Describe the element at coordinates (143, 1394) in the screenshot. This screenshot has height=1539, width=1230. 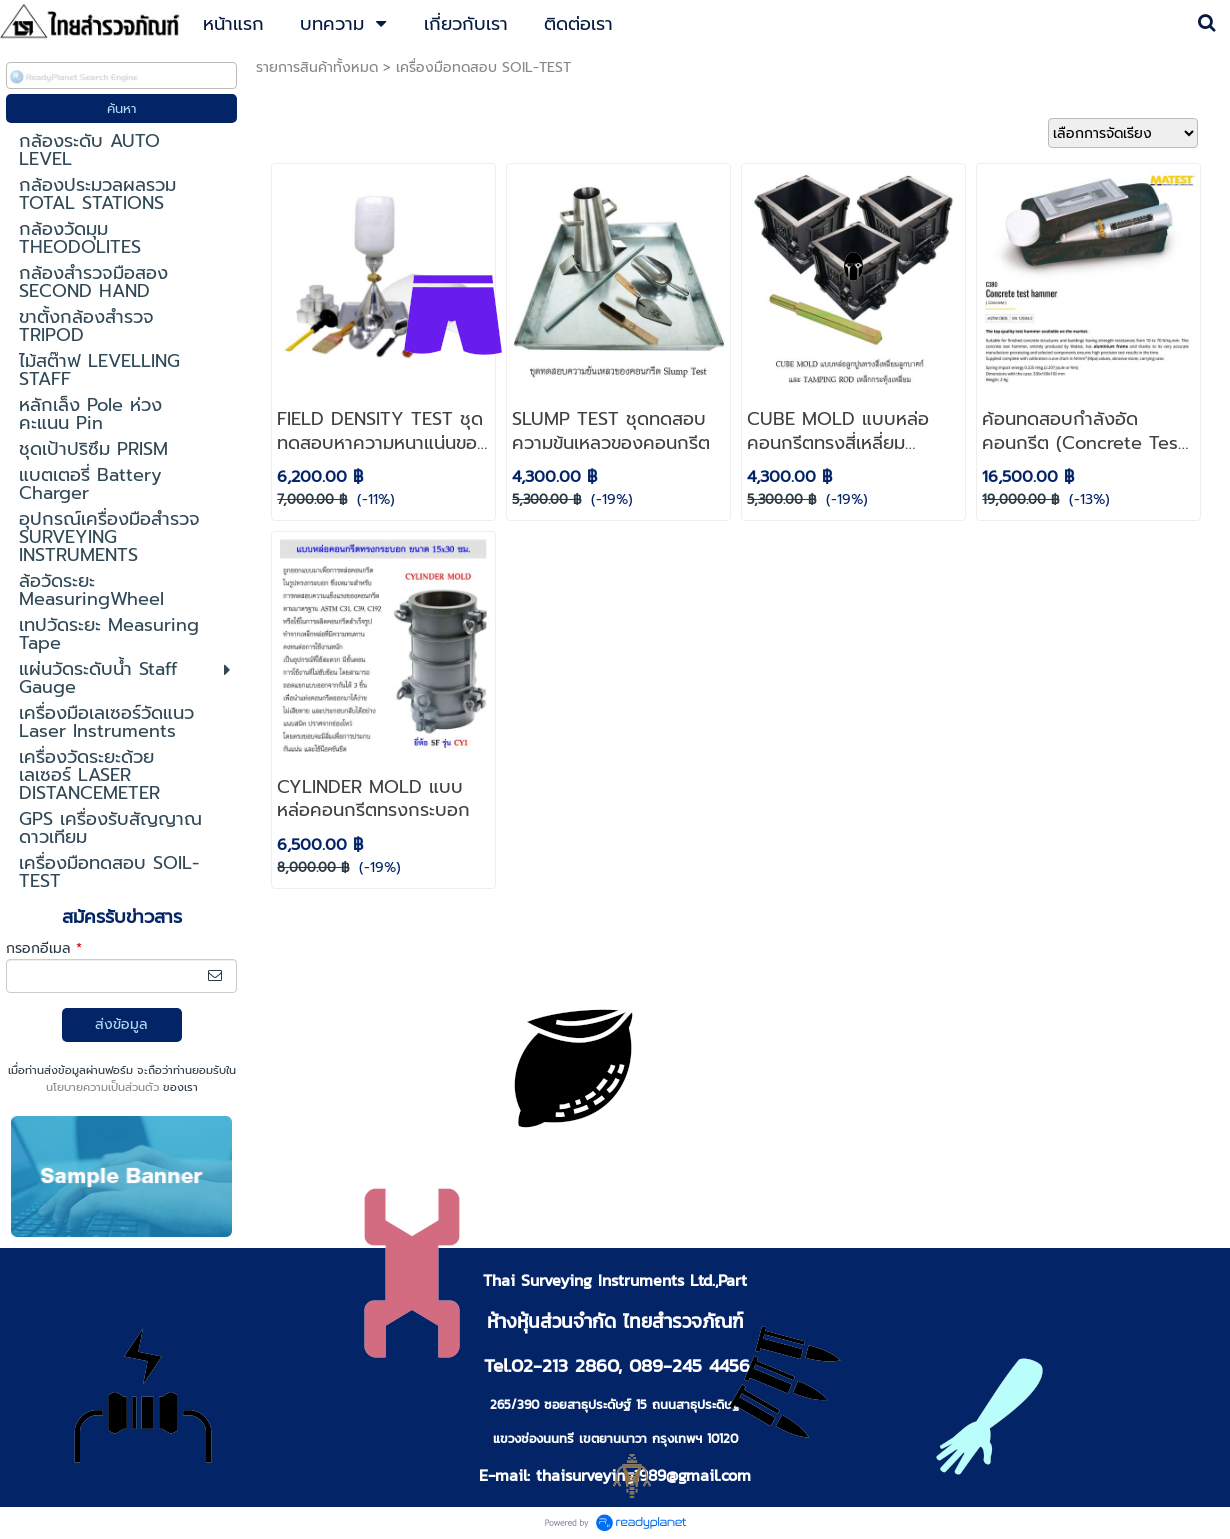
I see `indicates electrical resistance or interrupted current flow` at that location.